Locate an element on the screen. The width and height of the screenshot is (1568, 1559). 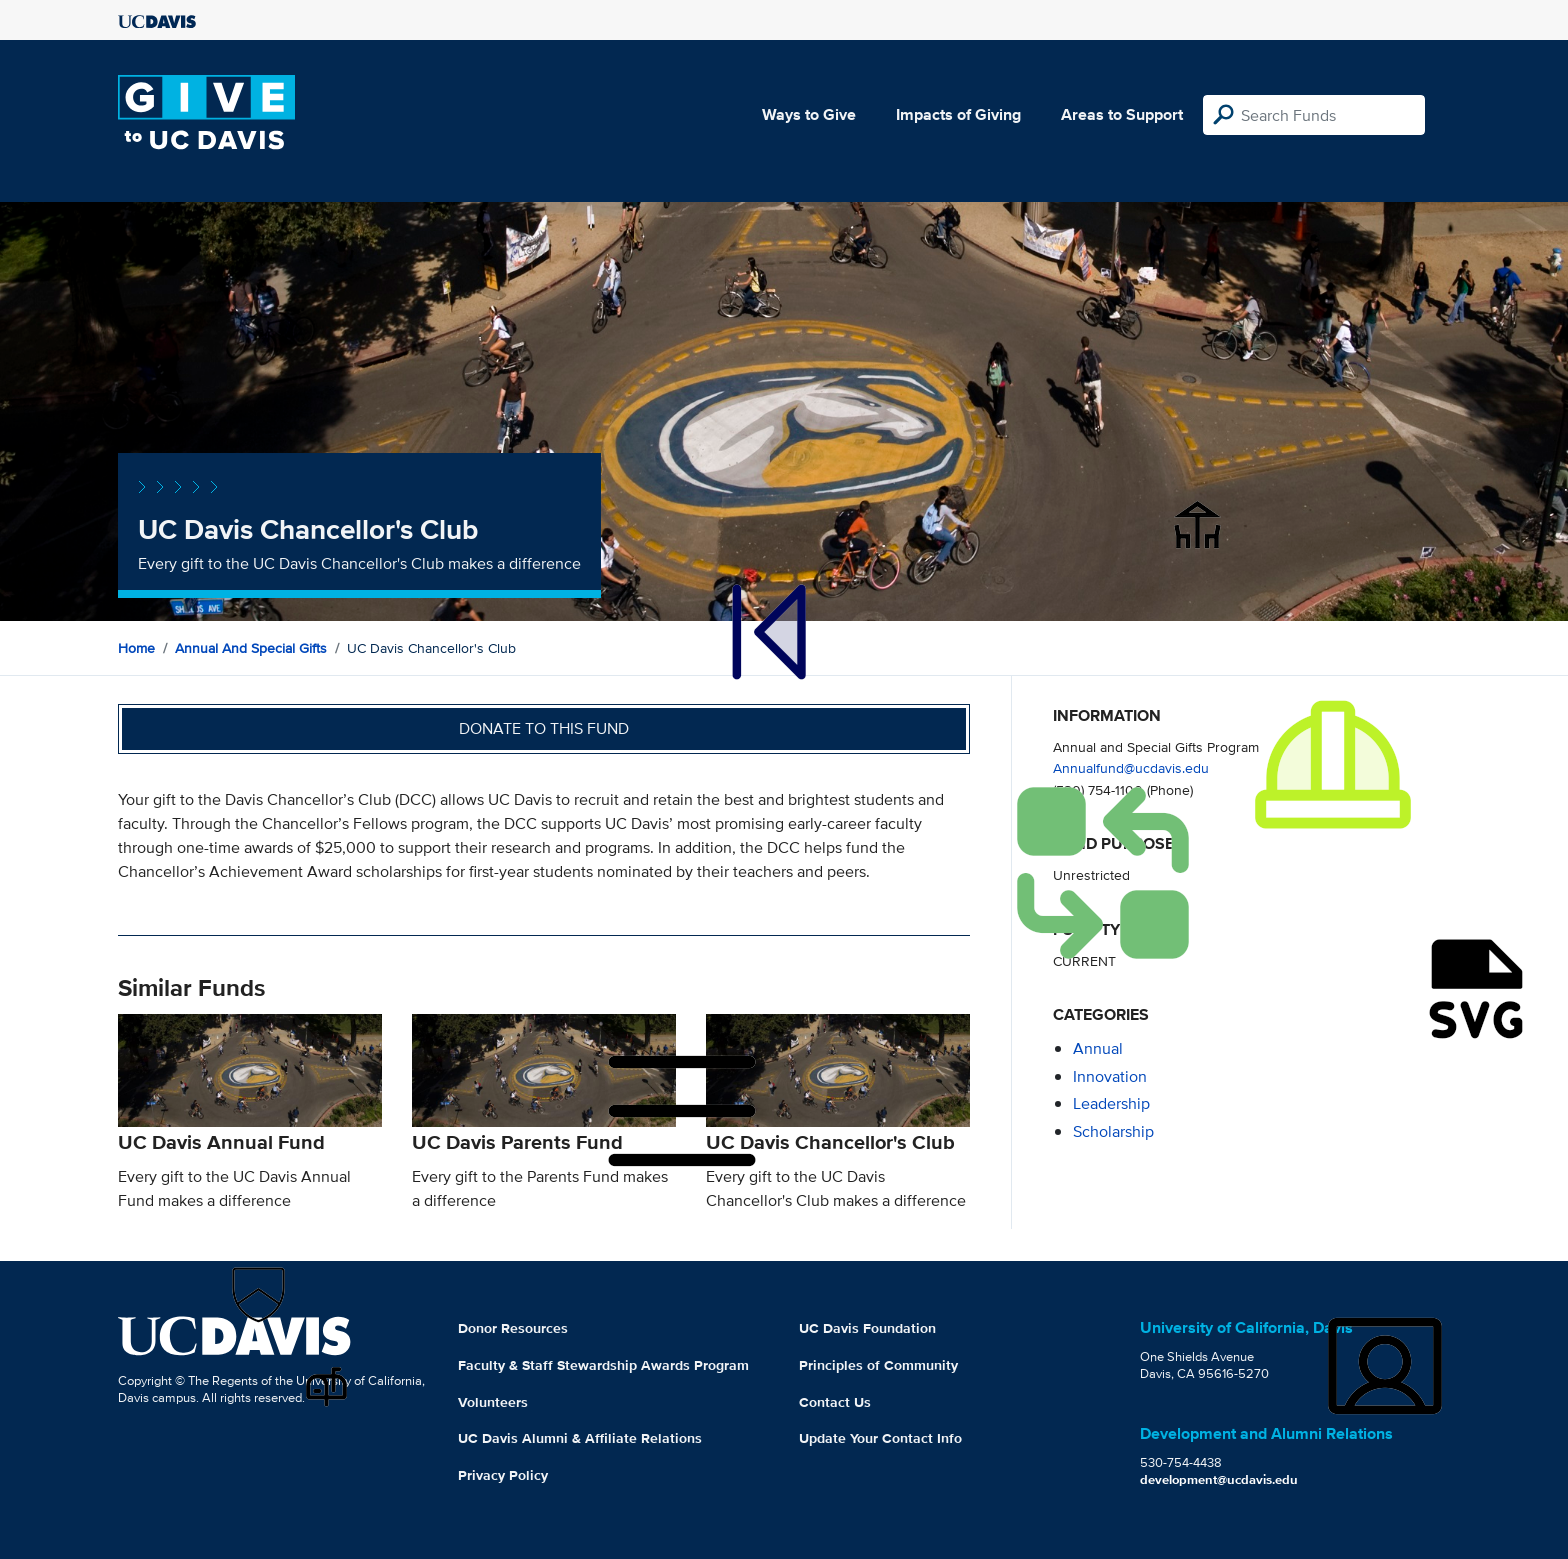
access outdoor or patio-related features is located at coordinates (1197, 524).